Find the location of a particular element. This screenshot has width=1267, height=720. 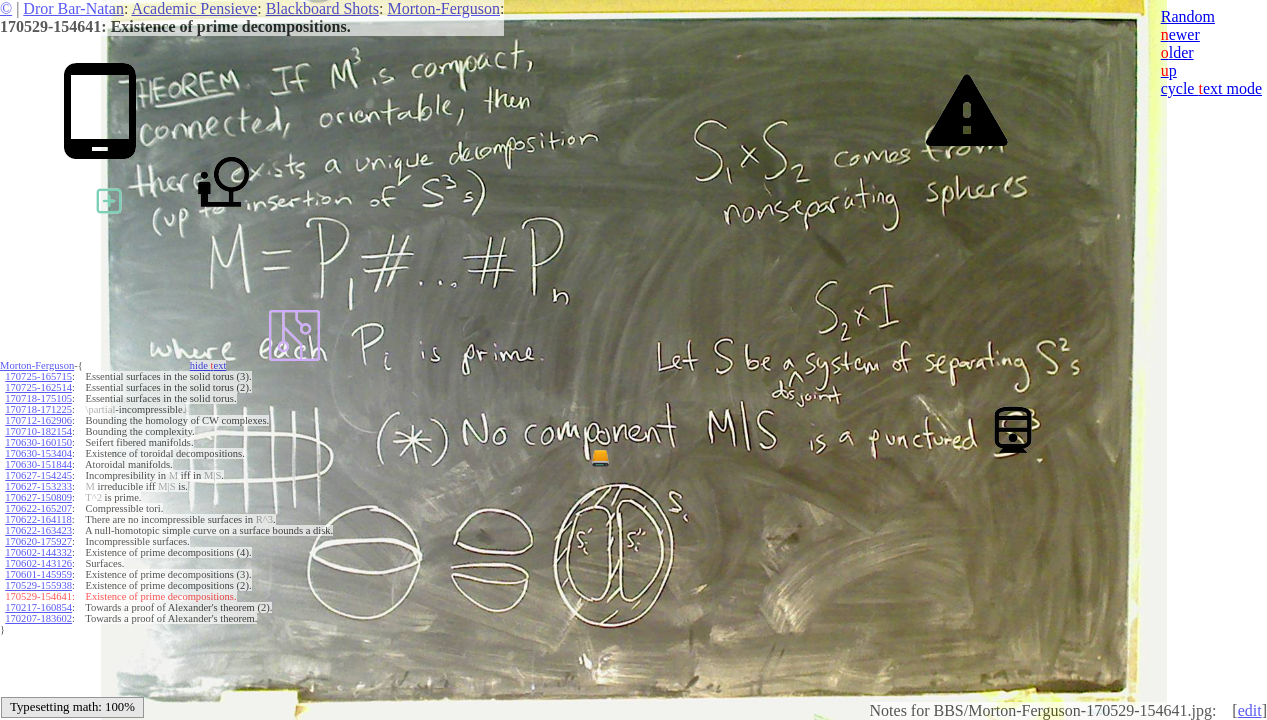

get railway or train directions is located at coordinates (1013, 432).